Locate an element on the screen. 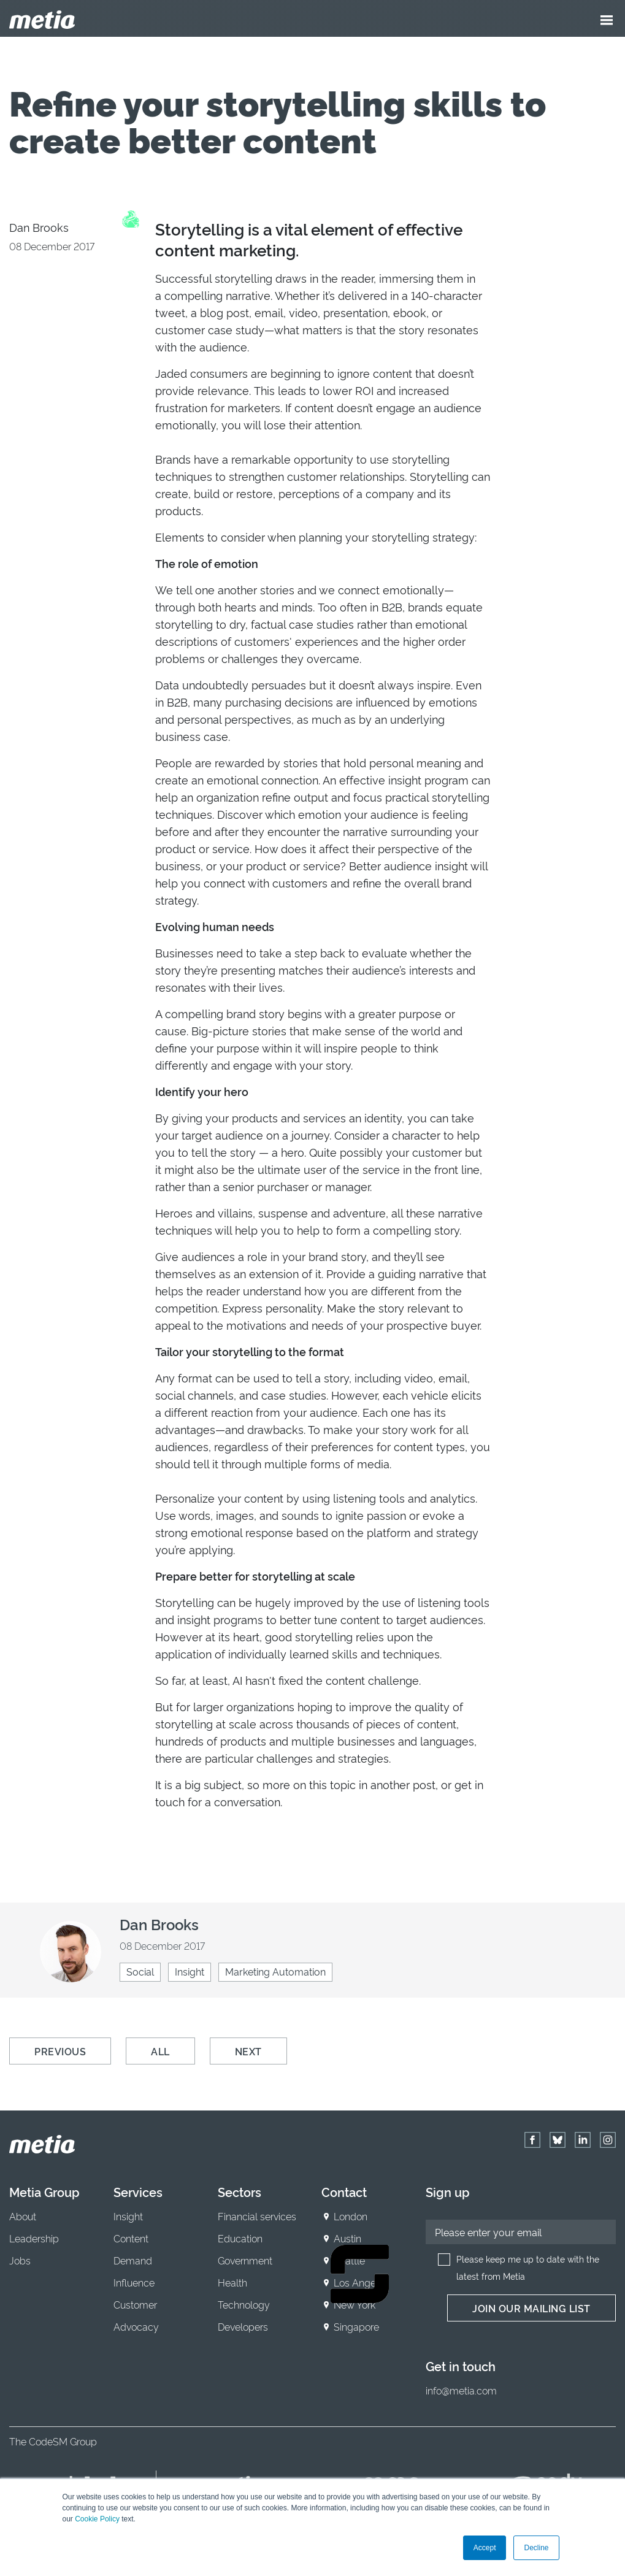  apache flink logo is located at coordinates (131, 219).